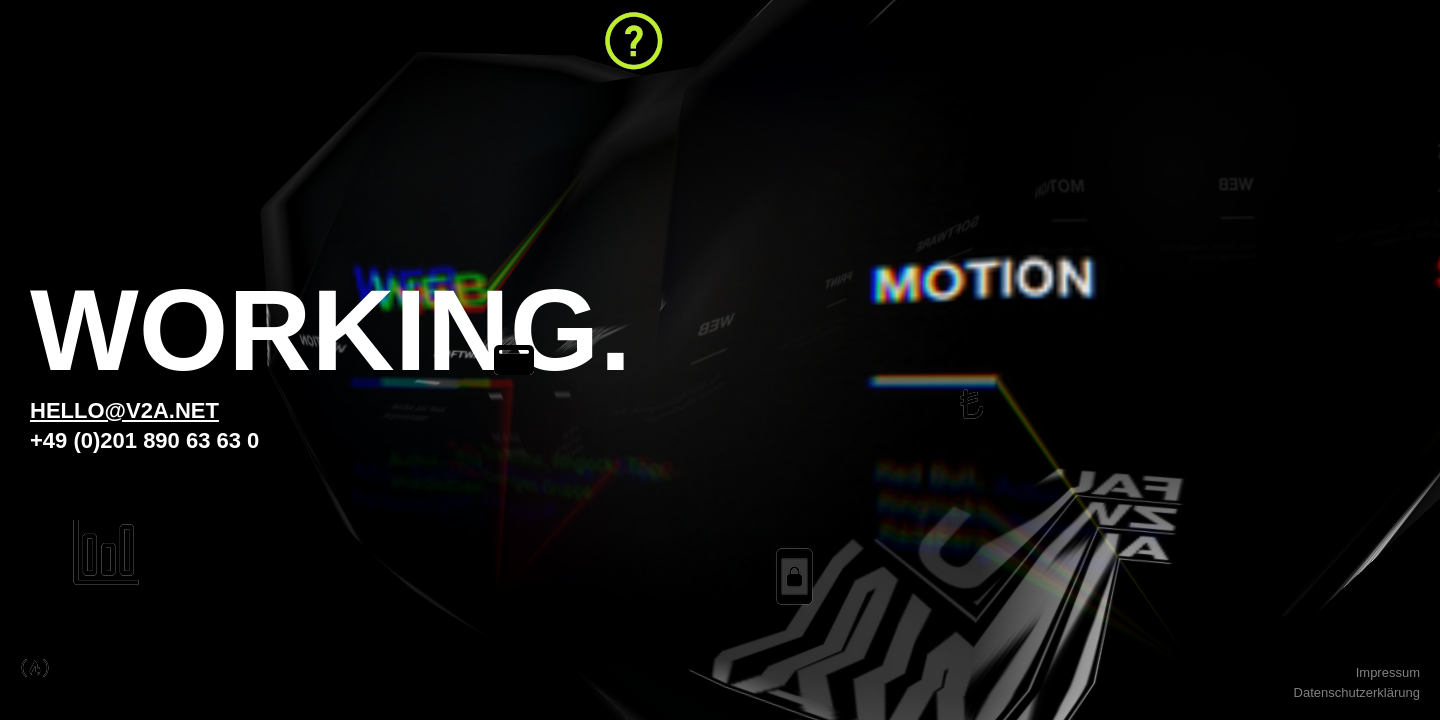 Image resolution: width=1440 pixels, height=720 pixels. I want to click on maximize the current window to full screen, so click(514, 360).